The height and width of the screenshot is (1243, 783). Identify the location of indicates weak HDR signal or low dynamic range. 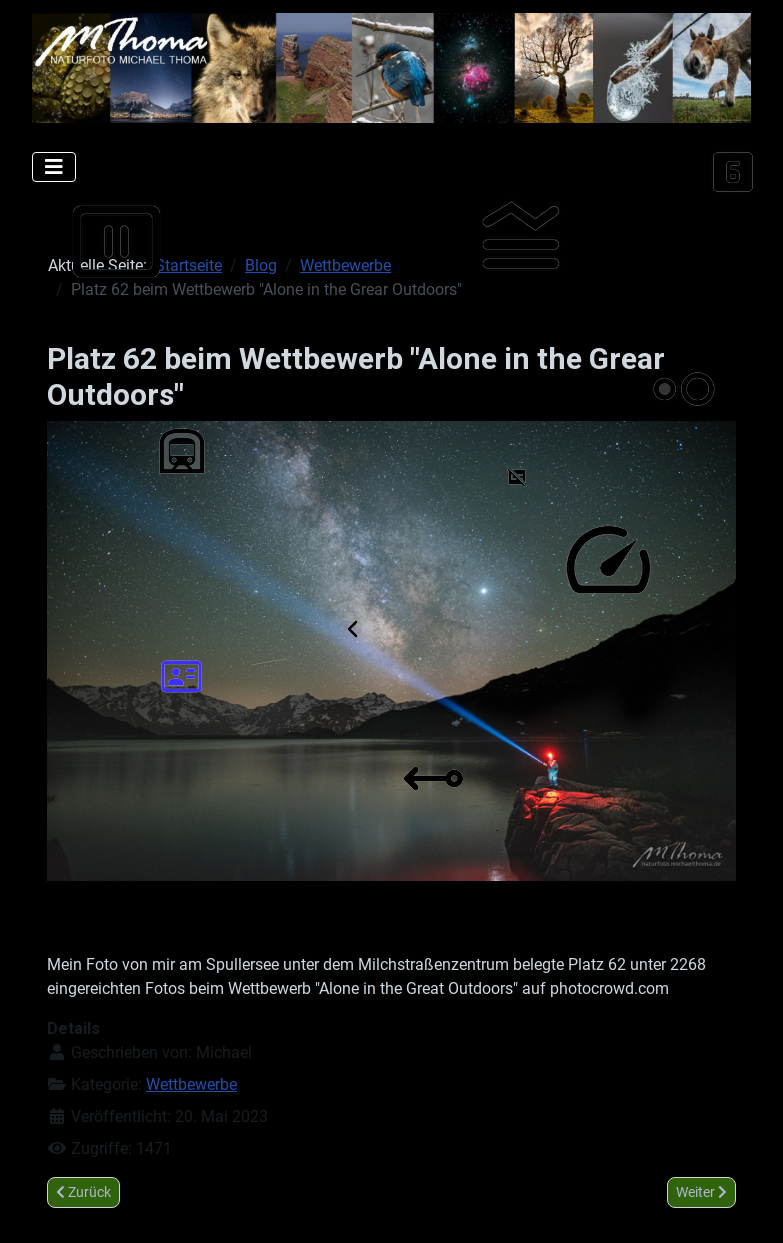
(684, 389).